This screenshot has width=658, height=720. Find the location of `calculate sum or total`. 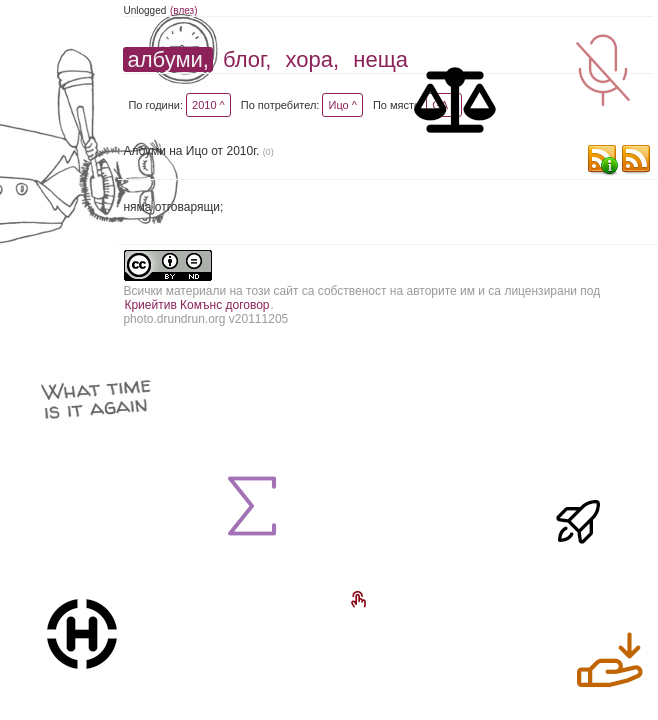

calculate sum or total is located at coordinates (252, 506).